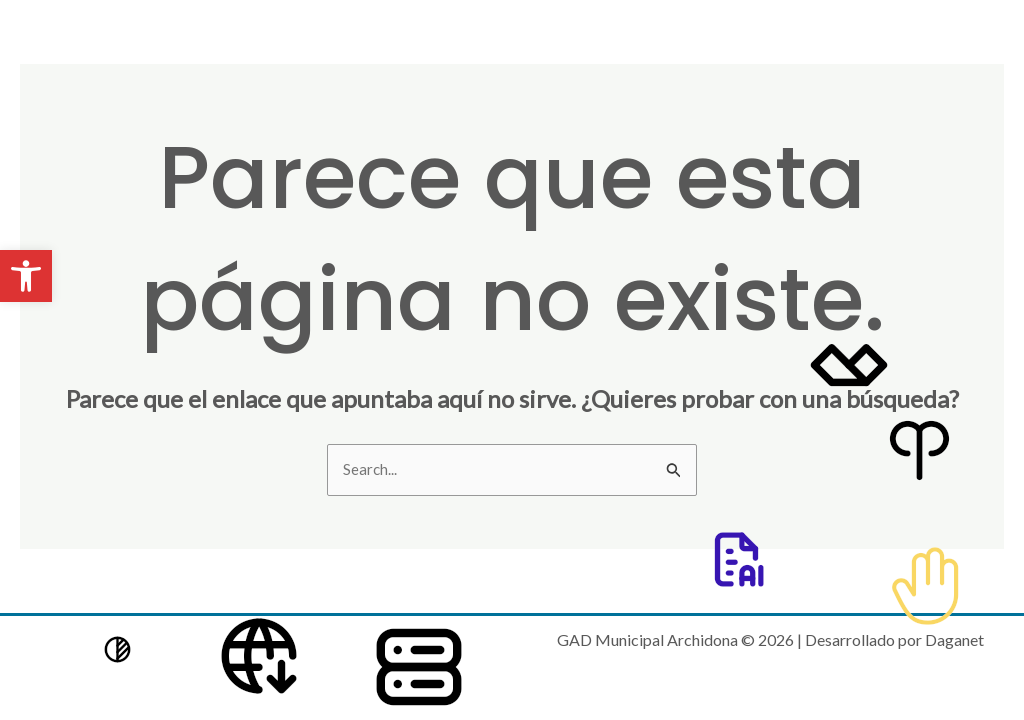 This screenshot has height=720, width=1024. What do you see at coordinates (419, 667) in the screenshot?
I see `view server status` at bounding box center [419, 667].